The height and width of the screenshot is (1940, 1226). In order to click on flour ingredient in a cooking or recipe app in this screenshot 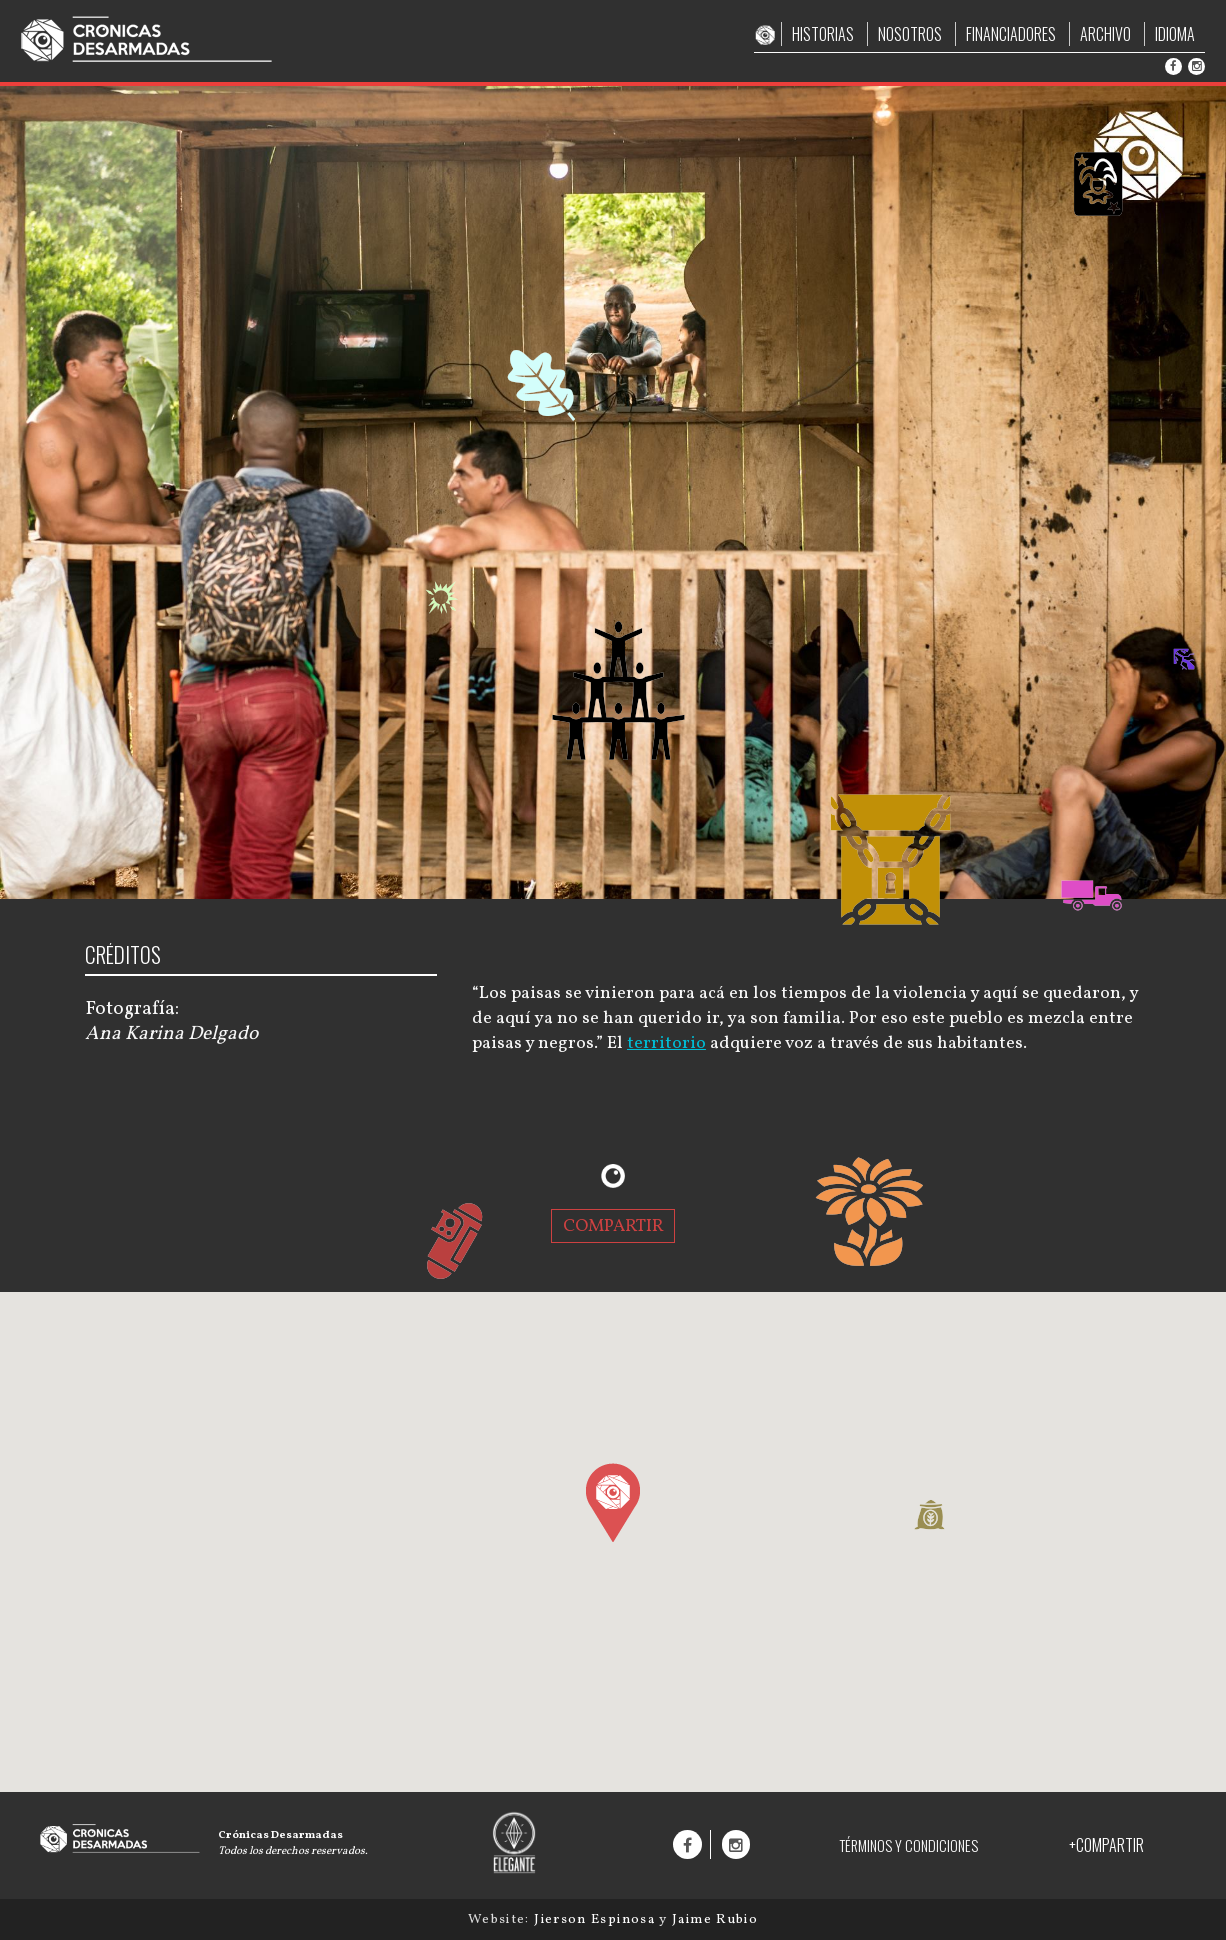, I will do `click(929, 1514)`.